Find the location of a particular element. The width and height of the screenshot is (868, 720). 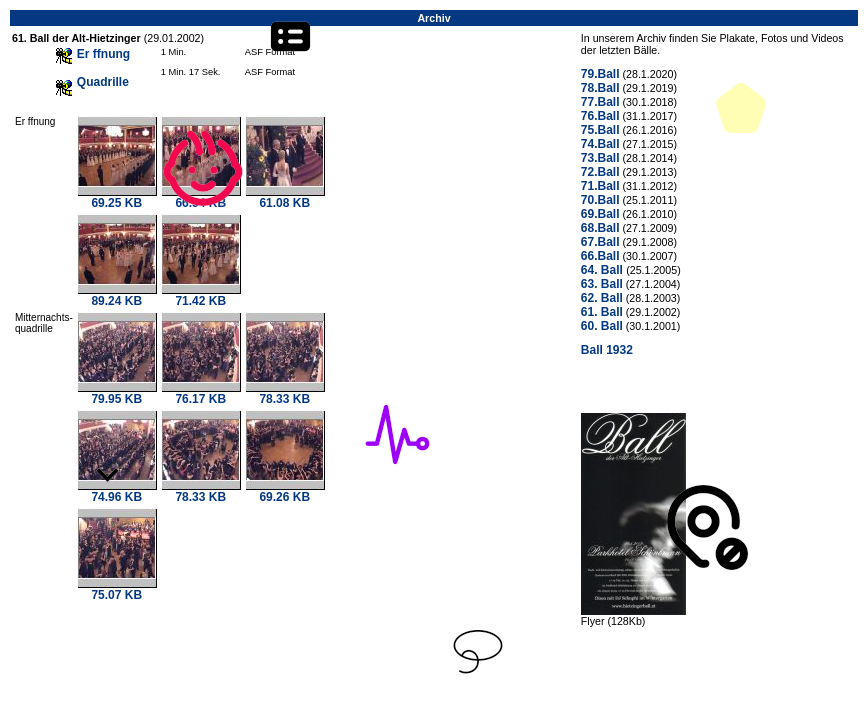

cancel or remove a location pin is located at coordinates (703, 525).